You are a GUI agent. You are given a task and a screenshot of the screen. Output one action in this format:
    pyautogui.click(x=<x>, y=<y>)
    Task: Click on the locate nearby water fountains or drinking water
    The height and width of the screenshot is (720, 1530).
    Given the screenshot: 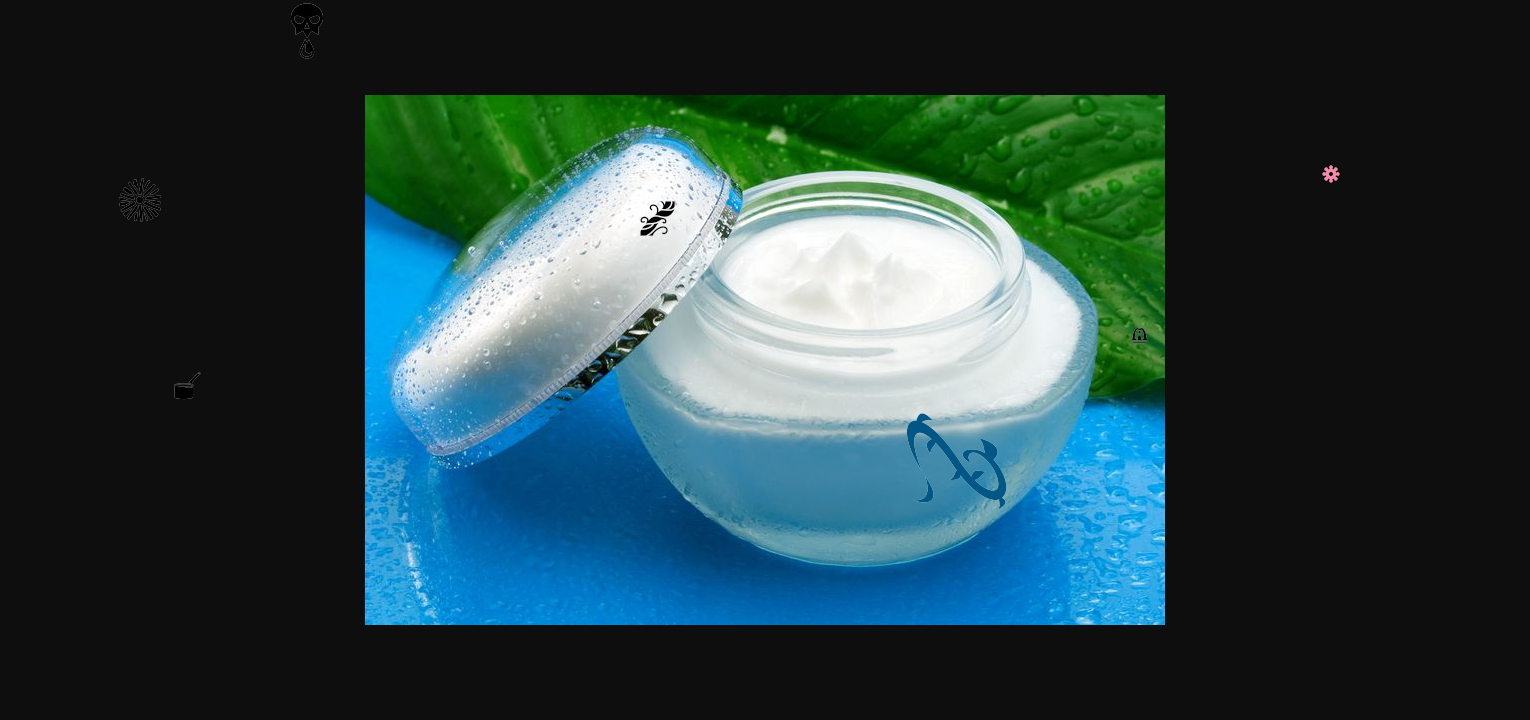 What is the action you would take?
    pyautogui.click(x=1139, y=335)
    